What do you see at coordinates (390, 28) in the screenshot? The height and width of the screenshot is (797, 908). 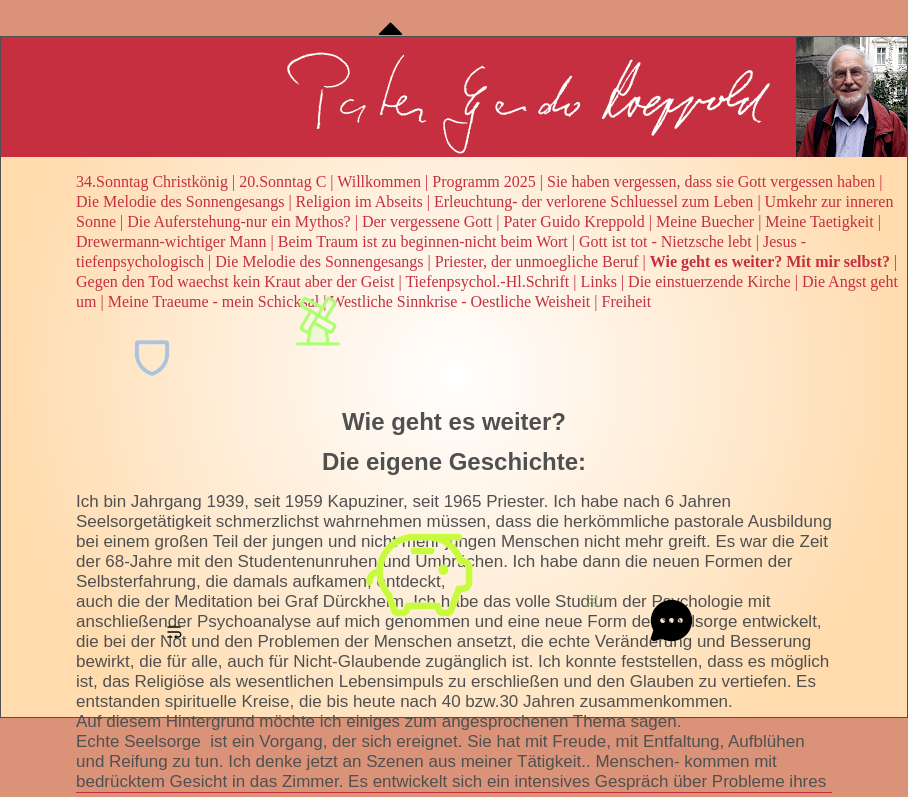 I see `collapse an expanded section` at bounding box center [390, 28].